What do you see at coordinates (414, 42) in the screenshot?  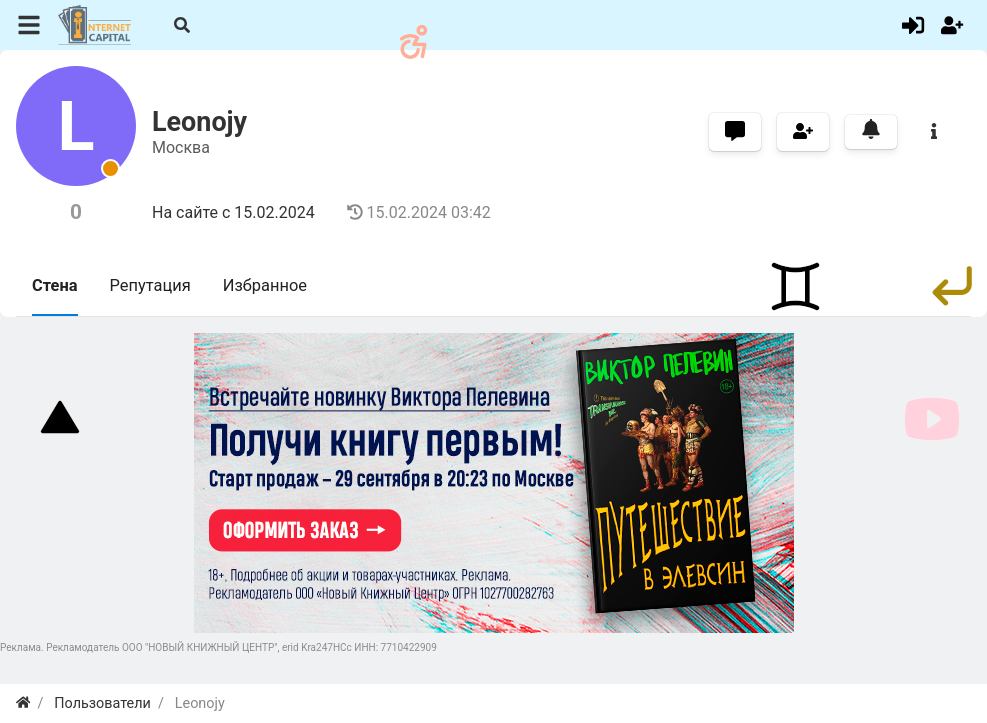 I see `indicates wheelchair accessible facilities` at bounding box center [414, 42].